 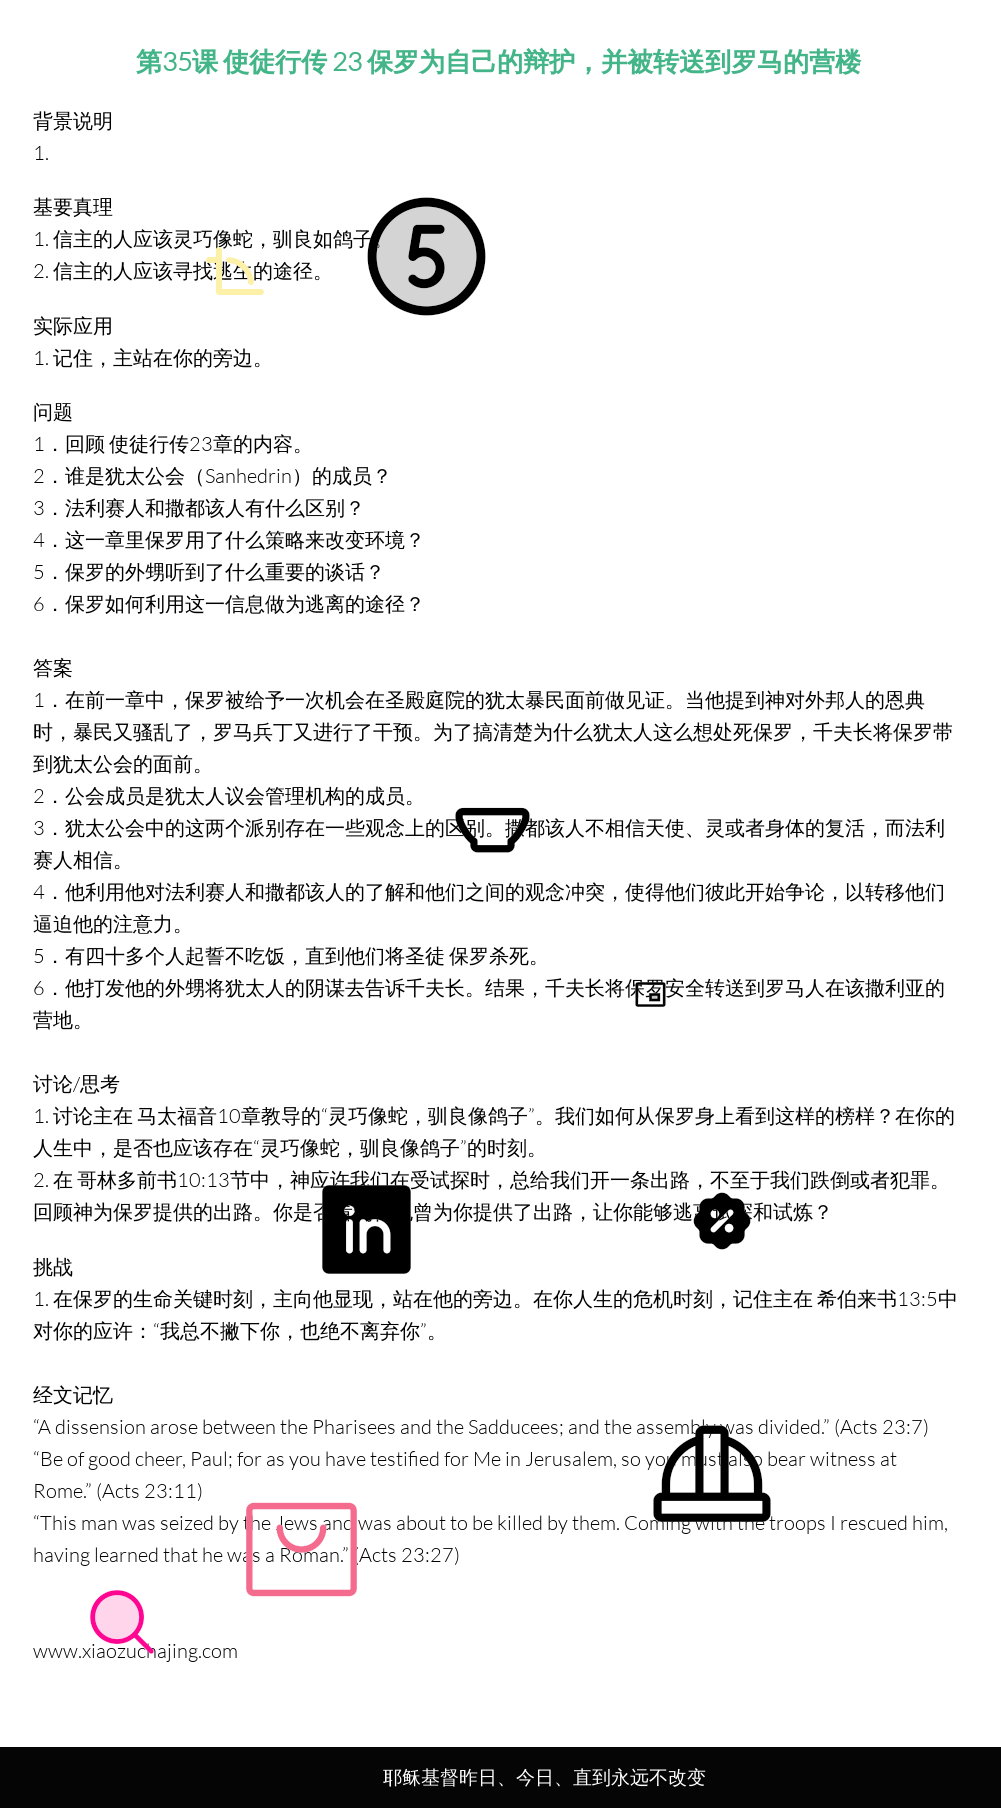 I want to click on access construction or site safety settings, so click(x=712, y=1480).